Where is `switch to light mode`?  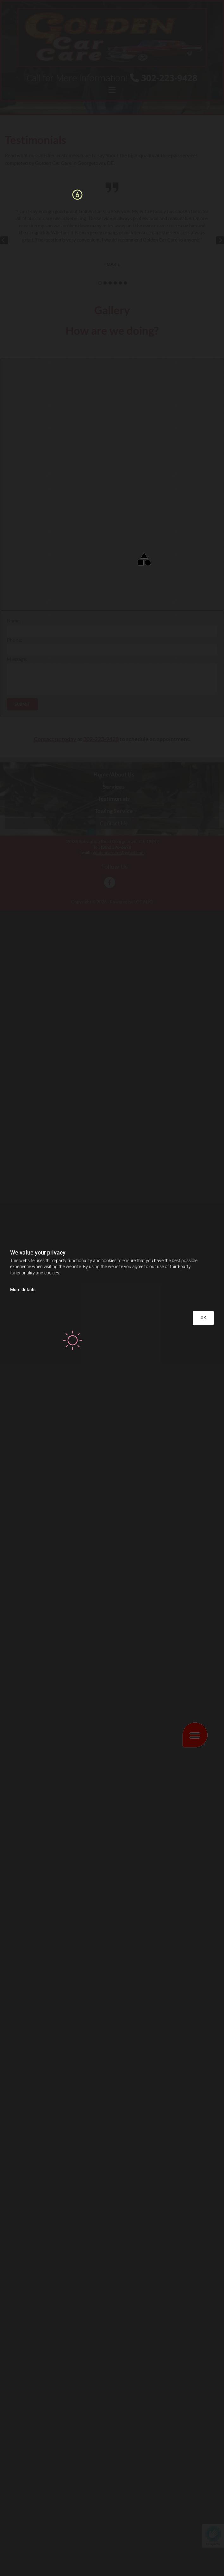
switch to light mode is located at coordinates (72, 1340).